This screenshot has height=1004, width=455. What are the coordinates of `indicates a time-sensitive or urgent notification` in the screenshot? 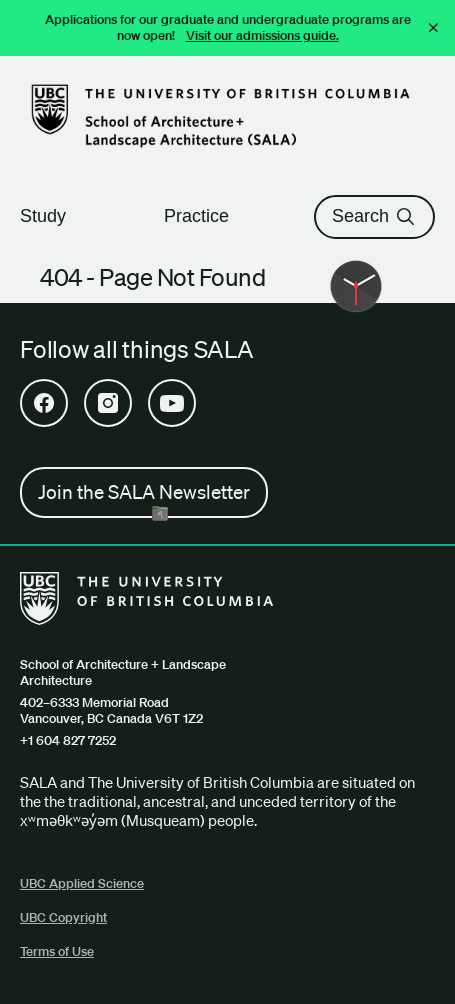 It's located at (356, 286).